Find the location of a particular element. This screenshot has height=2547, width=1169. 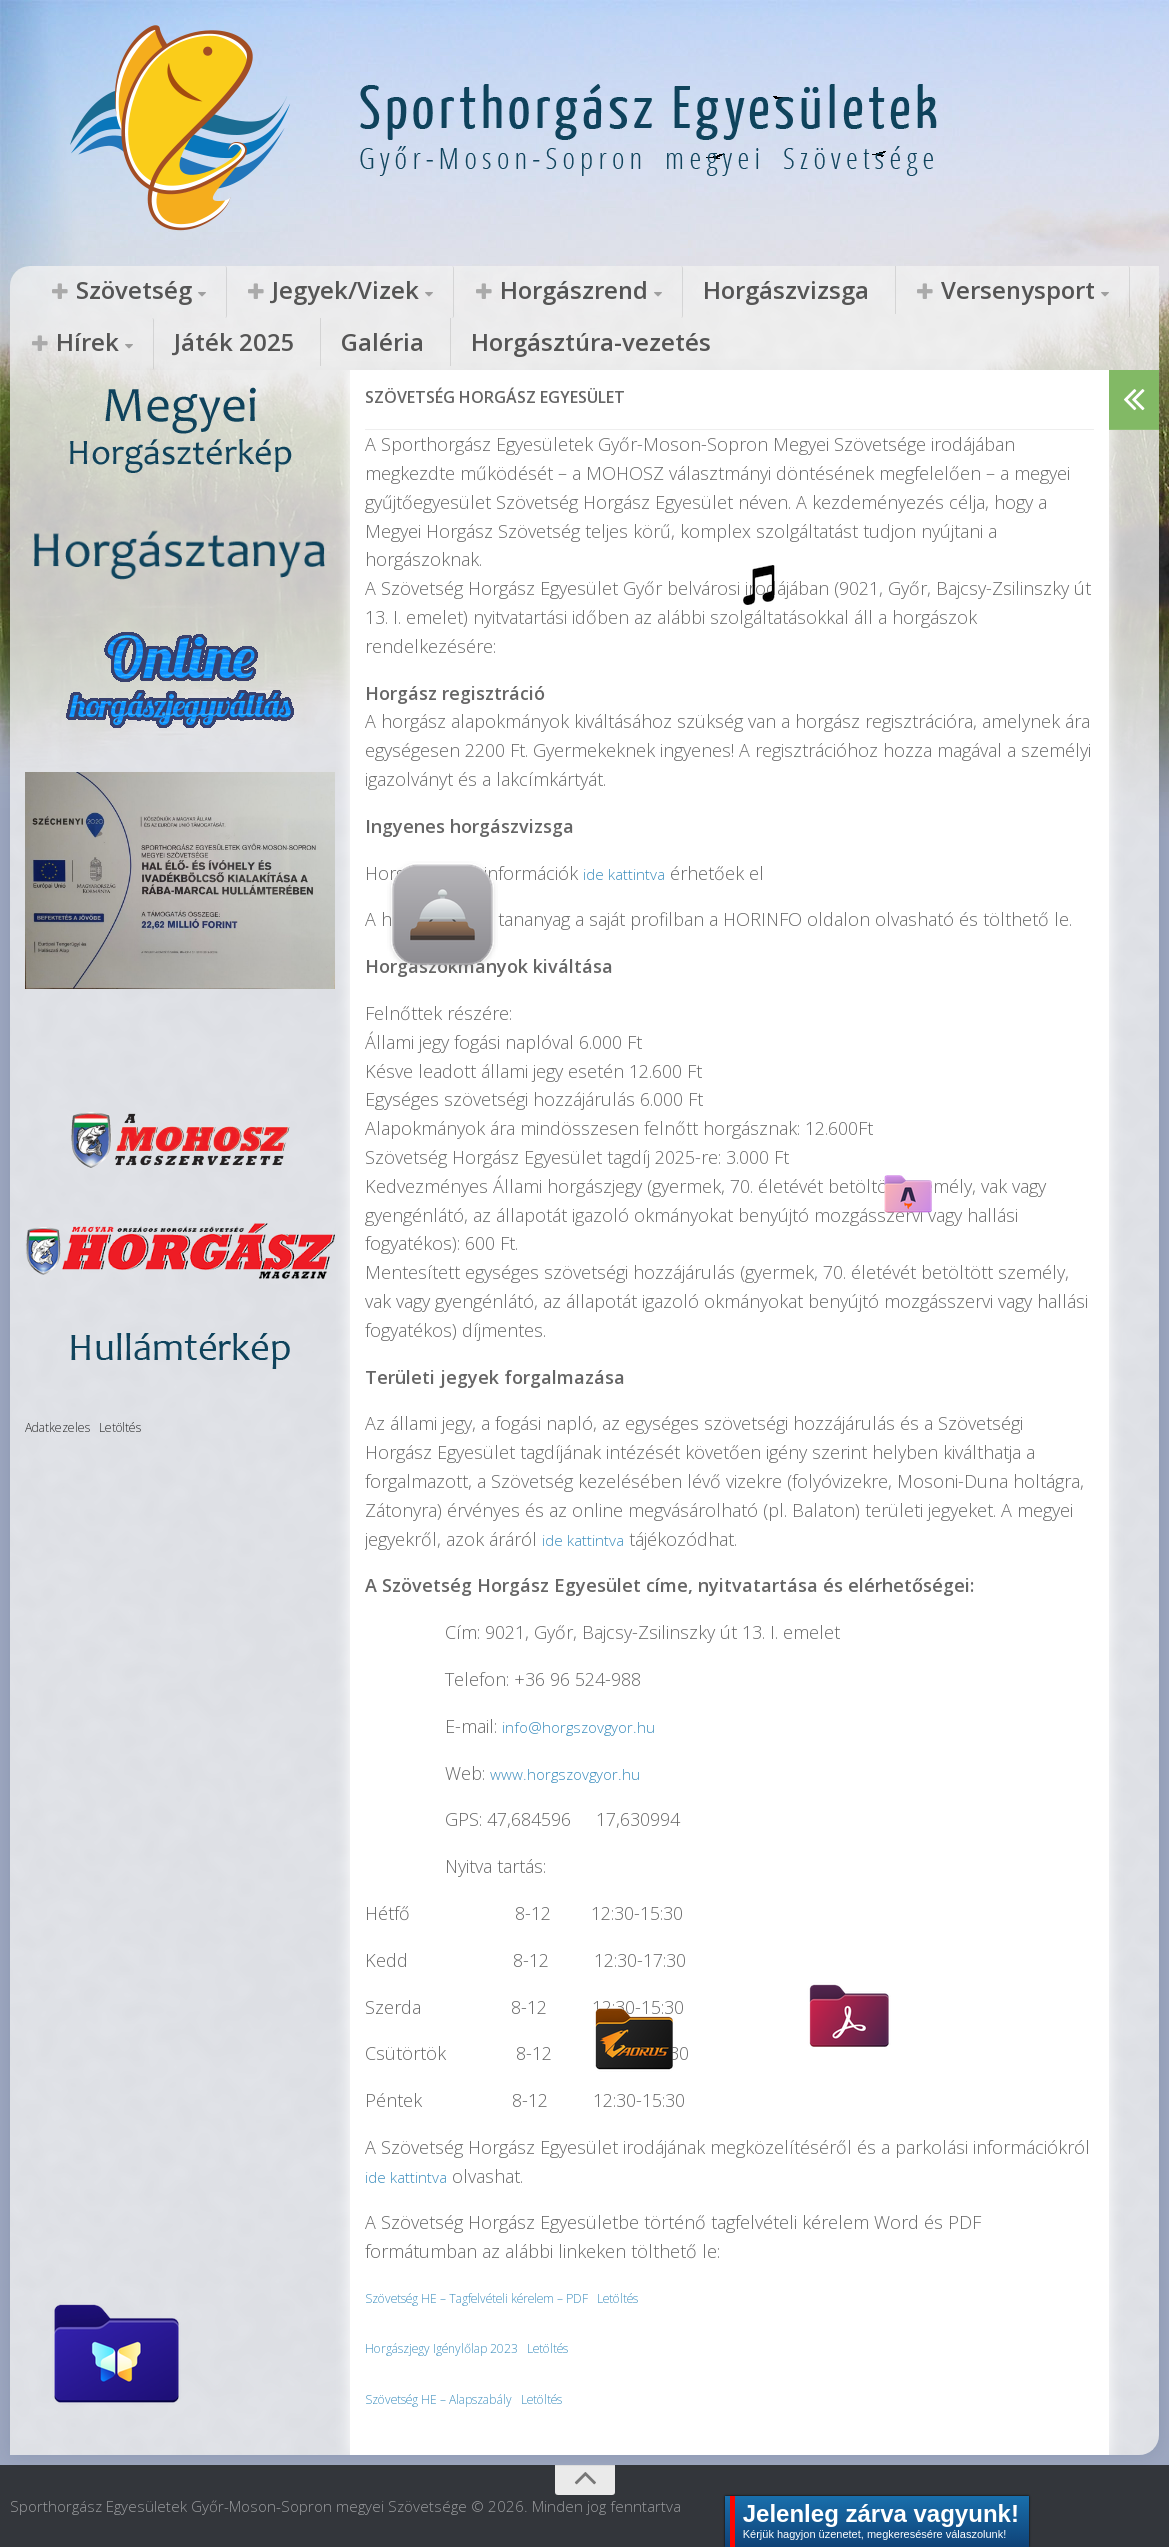

access system services preferences is located at coordinates (442, 916).